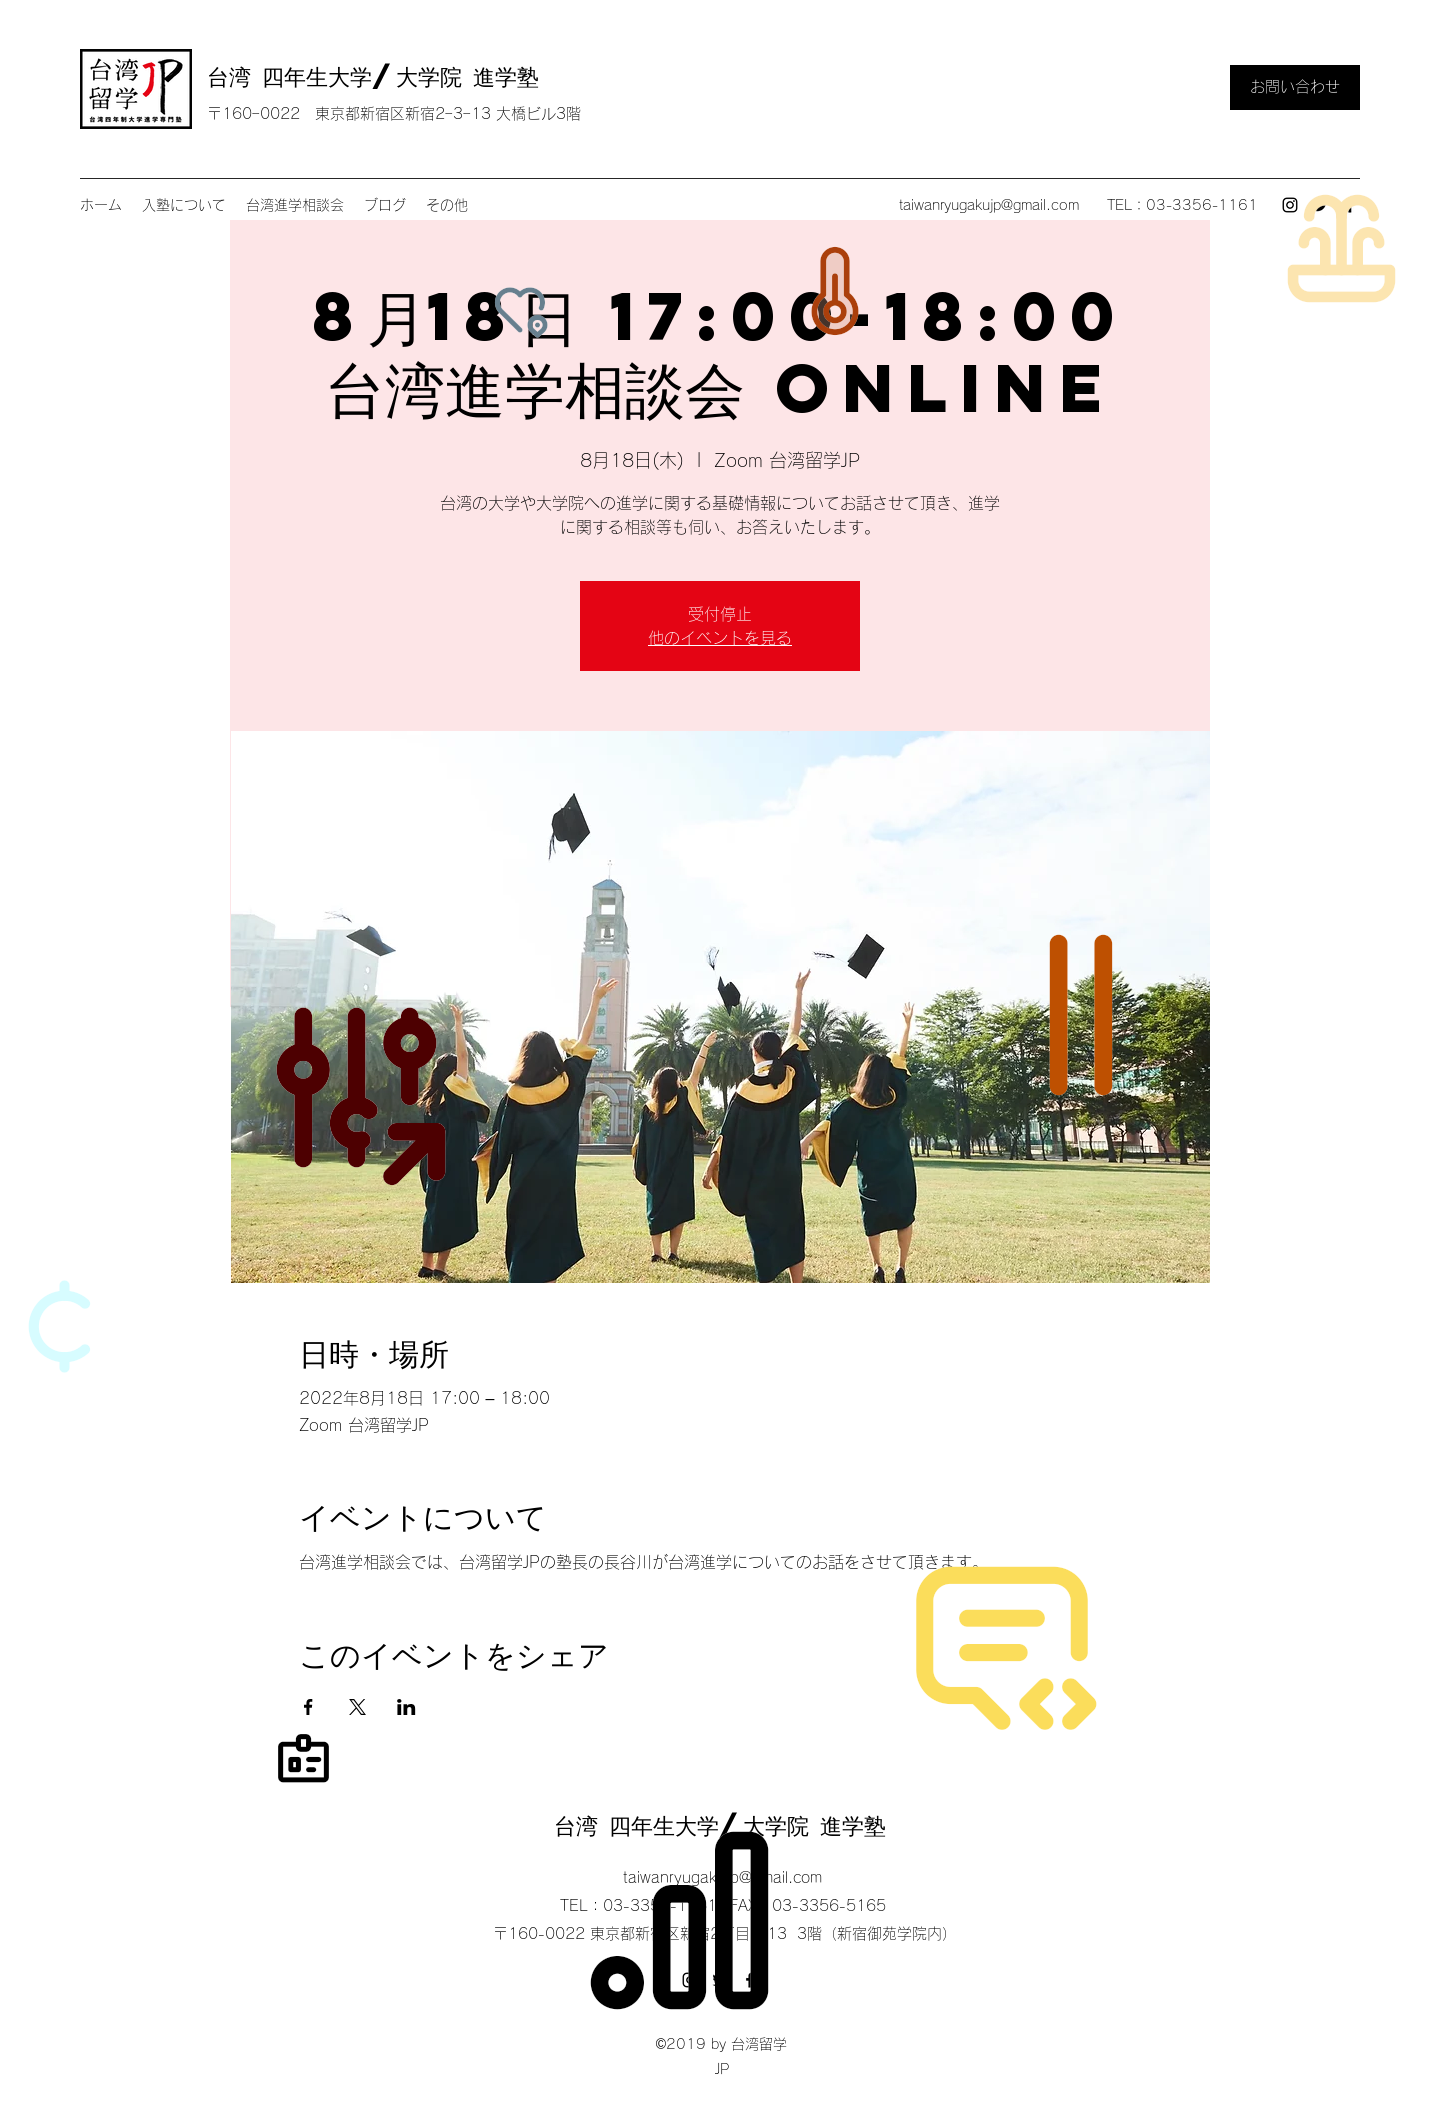  What do you see at coordinates (1341, 248) in the screenshot?
I see `locate nearby fountains or water features` at bounding box center [1341, 248].